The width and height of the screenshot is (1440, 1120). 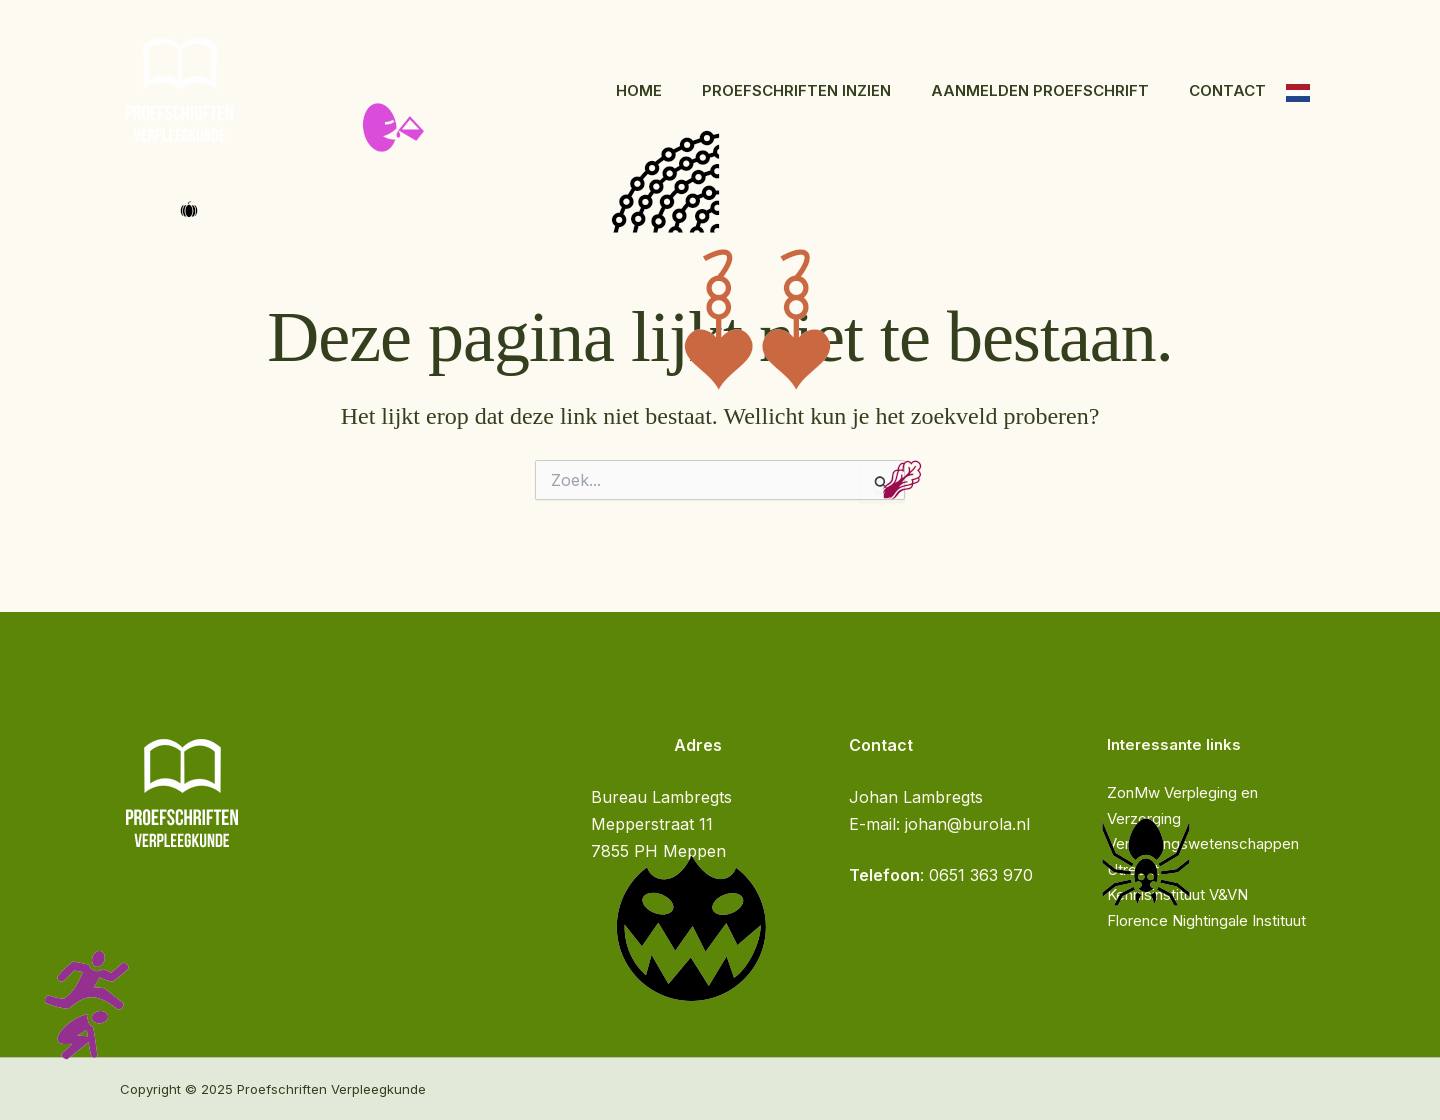 I want to click on indicates a secure or encrypted connection, so click(x=665, y=179).